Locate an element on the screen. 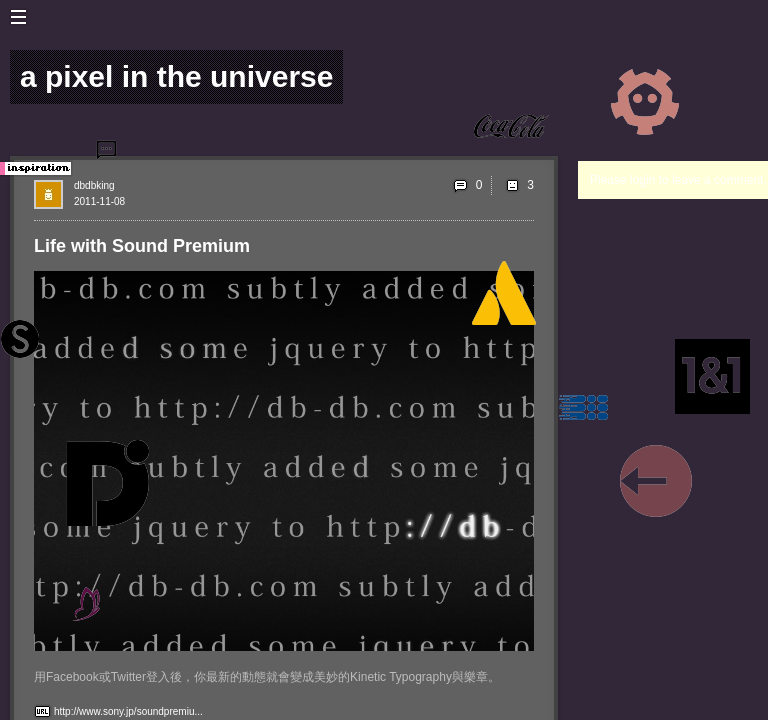  etcd distributed key-value store logo is located at coordinates (645, 102).